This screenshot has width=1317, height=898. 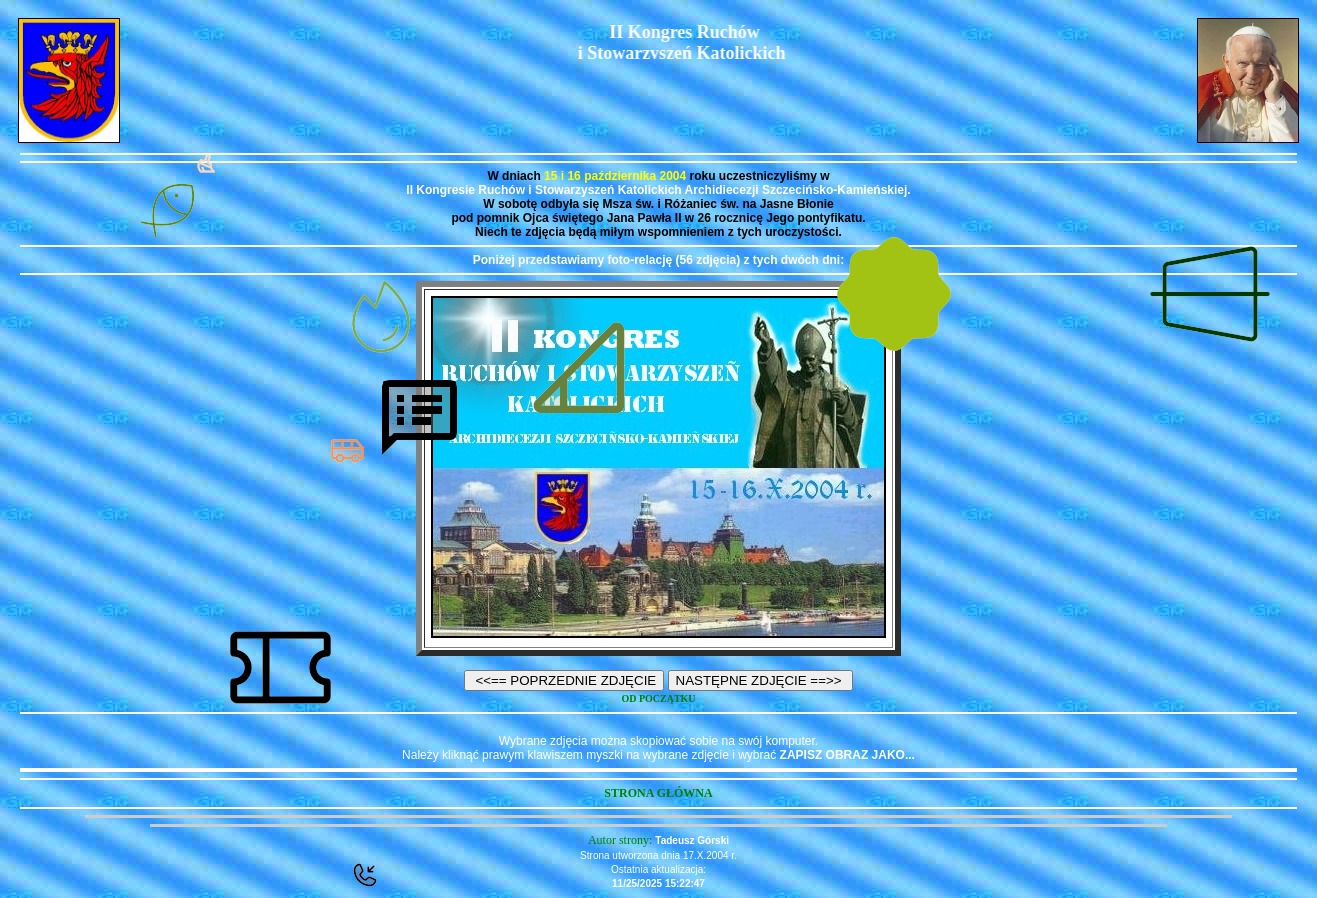 What do you see at coordinates (169, 208) in the screenshot?
I see `access fishing or marine-related features` at bounding box center [169, 208].